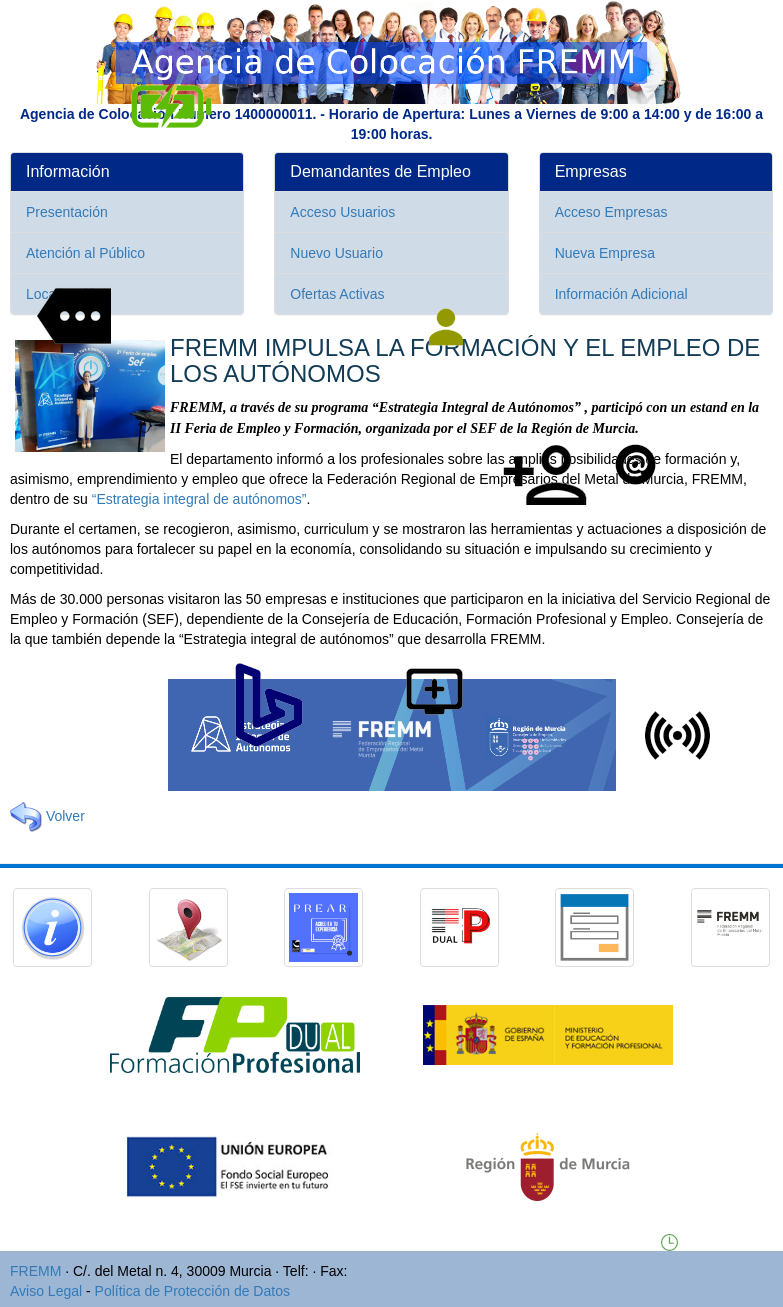 This screenshot has width=783, height=1307. I want to click on view your profile, so click(446, 327).